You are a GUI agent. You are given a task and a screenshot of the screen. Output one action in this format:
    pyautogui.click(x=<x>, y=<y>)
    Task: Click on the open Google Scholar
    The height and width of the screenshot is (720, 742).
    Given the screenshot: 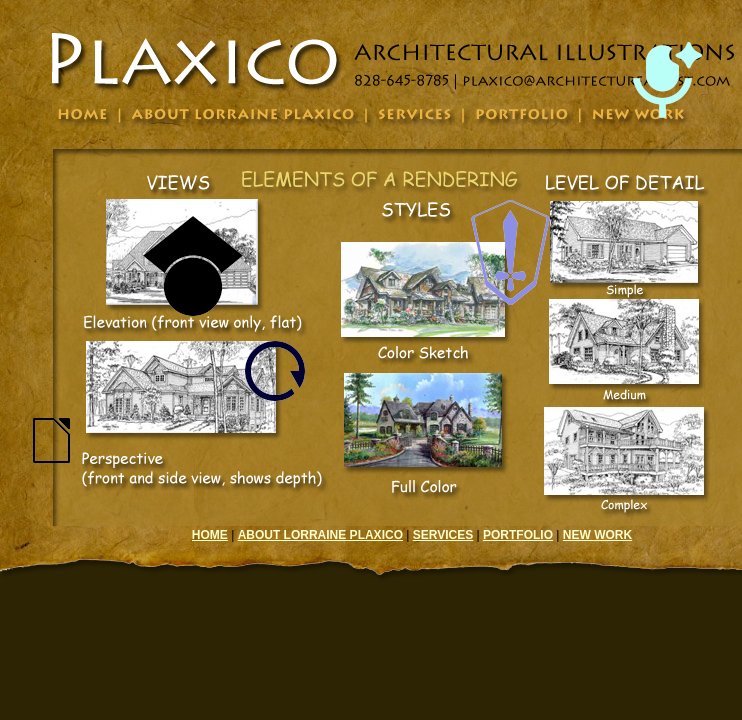 What is the action you would take?
    pyautogui.click(x=193, y=266)
    